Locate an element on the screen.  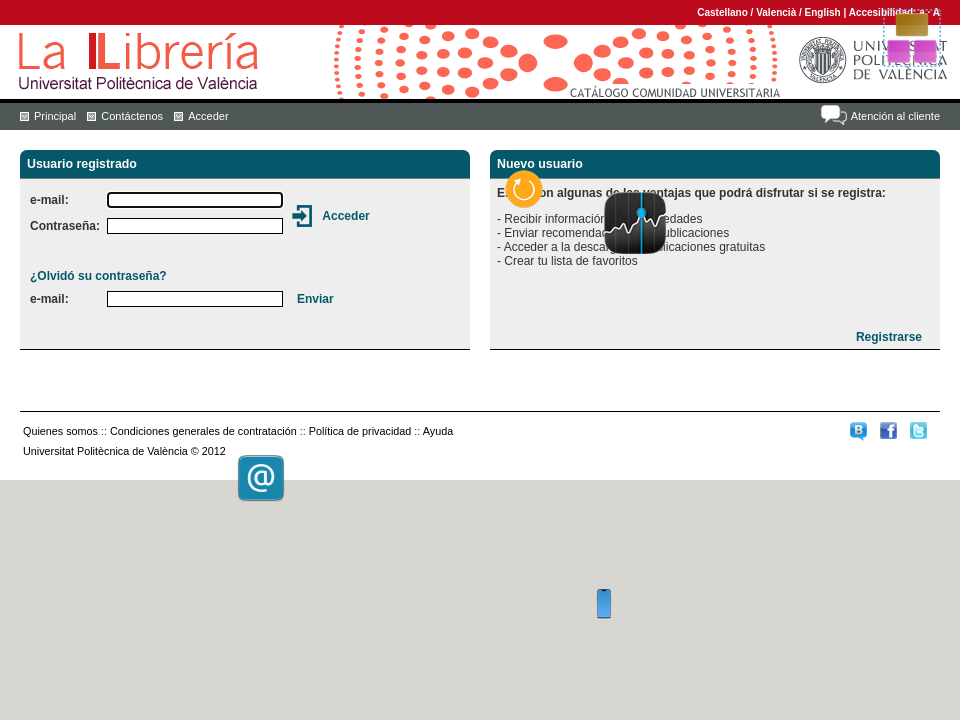
reboot or restart the system is located at coordinates (524, 189).